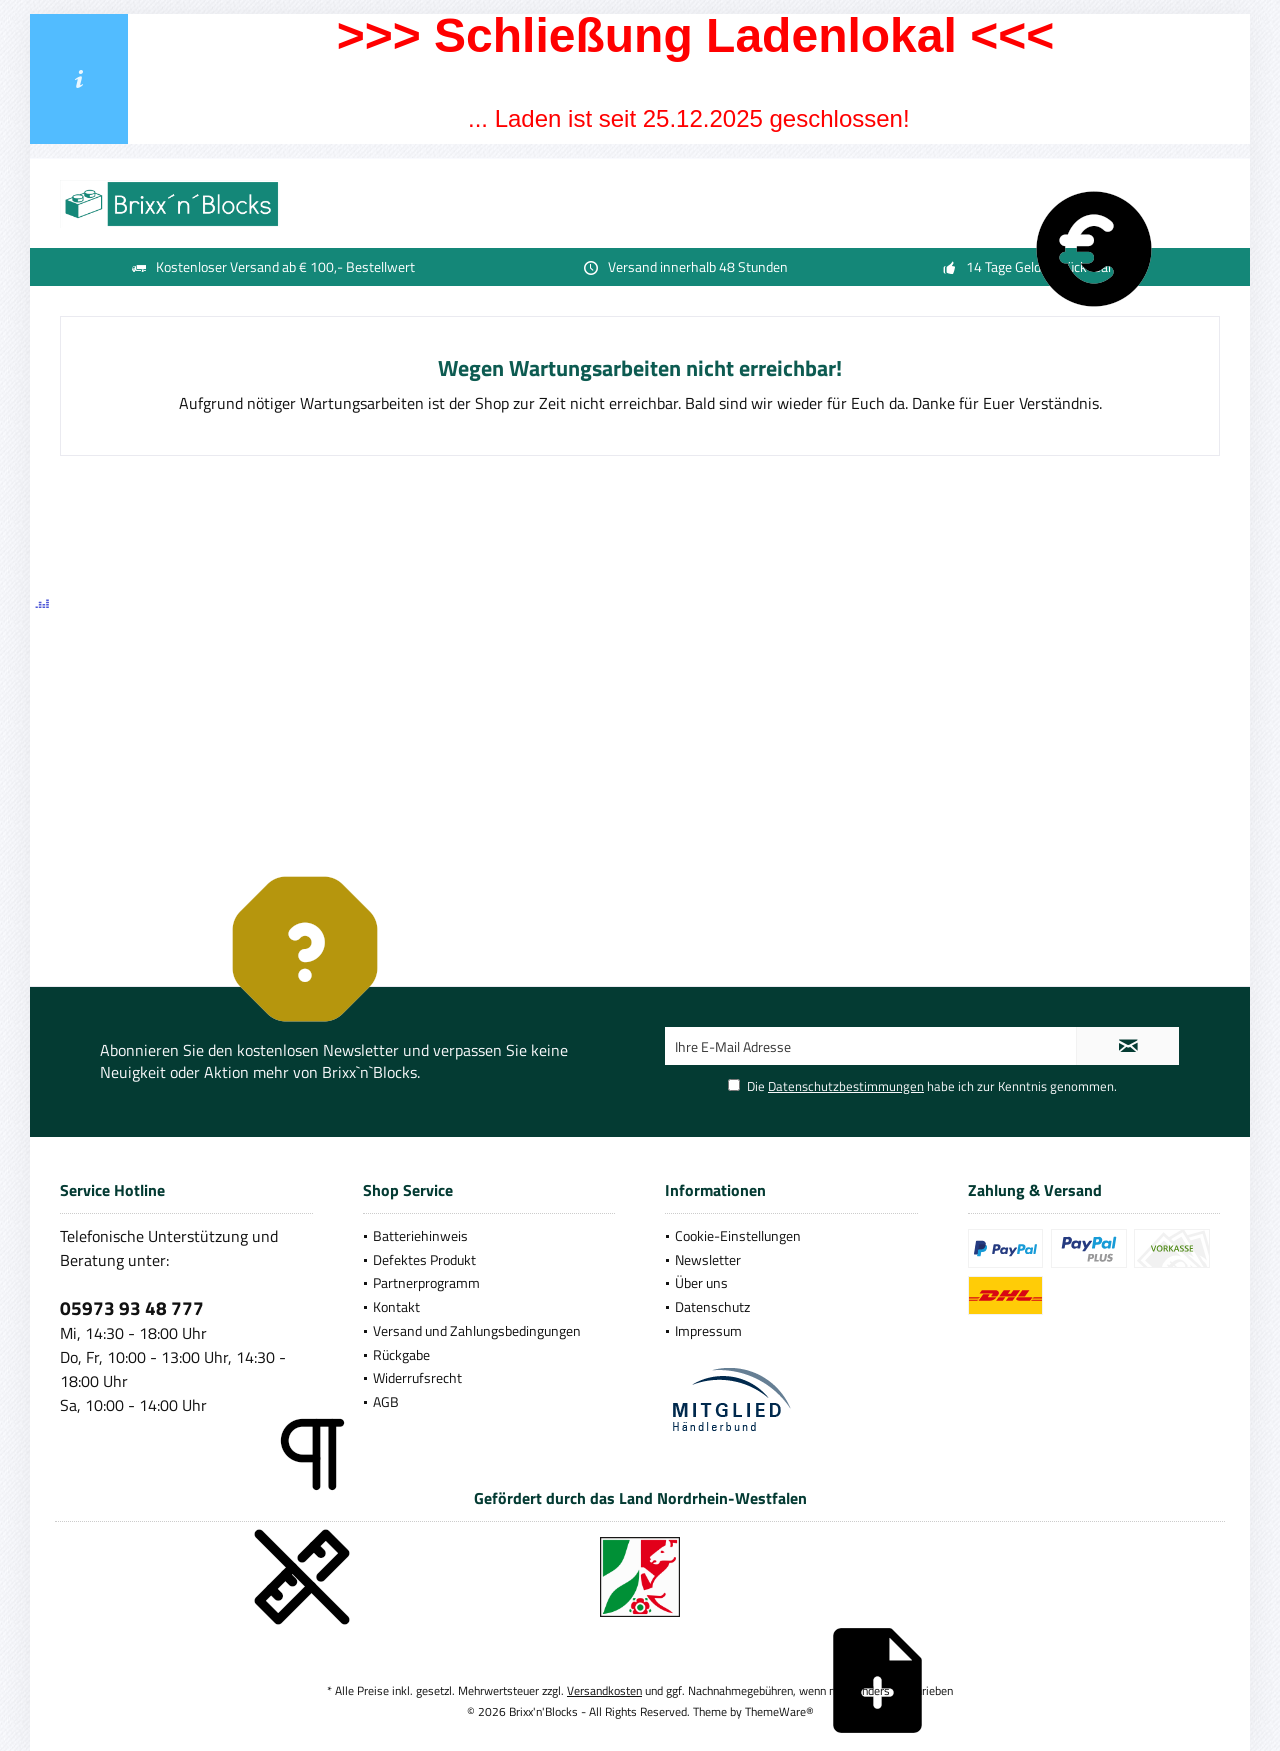 The height and width of the screenshot is (1751, 1280). I want to click on open Deezer music streaming app, so click(42, 604).